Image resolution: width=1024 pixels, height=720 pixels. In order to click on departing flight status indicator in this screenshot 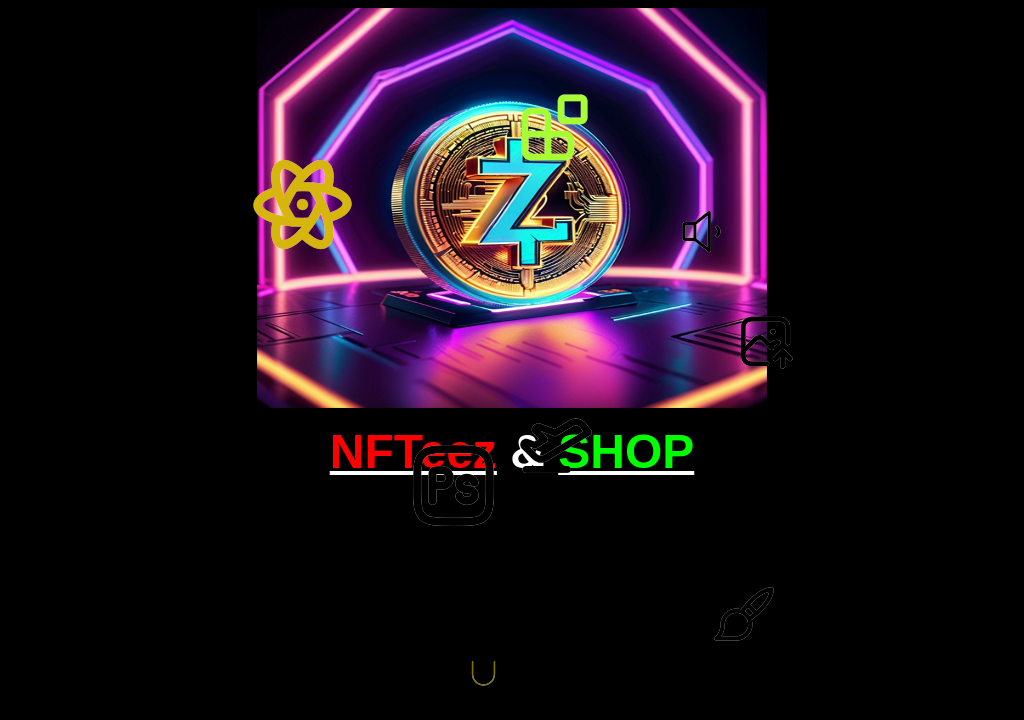, I will do `click(556, 444)`.